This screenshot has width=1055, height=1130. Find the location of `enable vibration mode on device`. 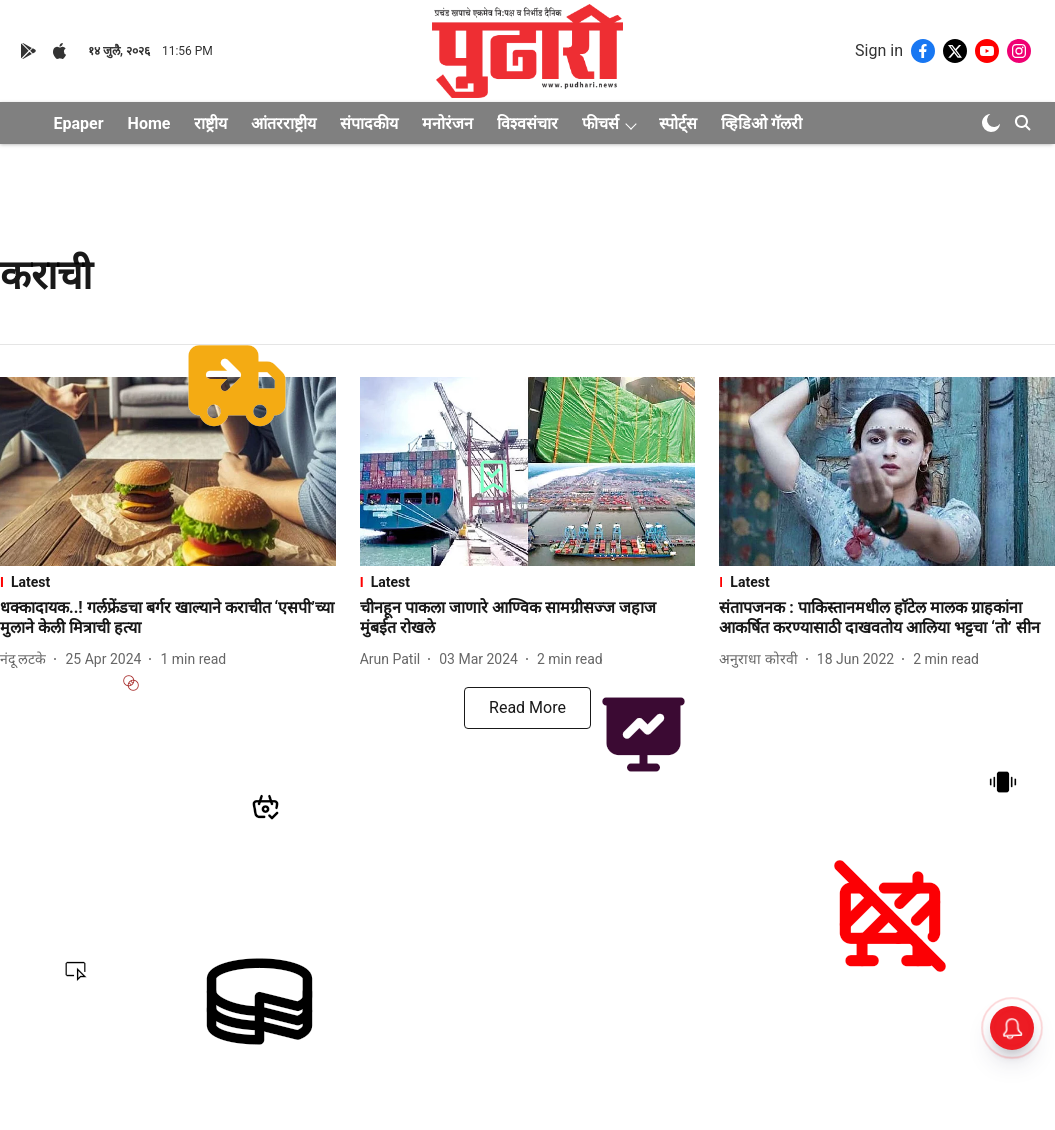

enable vibration mode on device is located at coordinates (1003, 782).